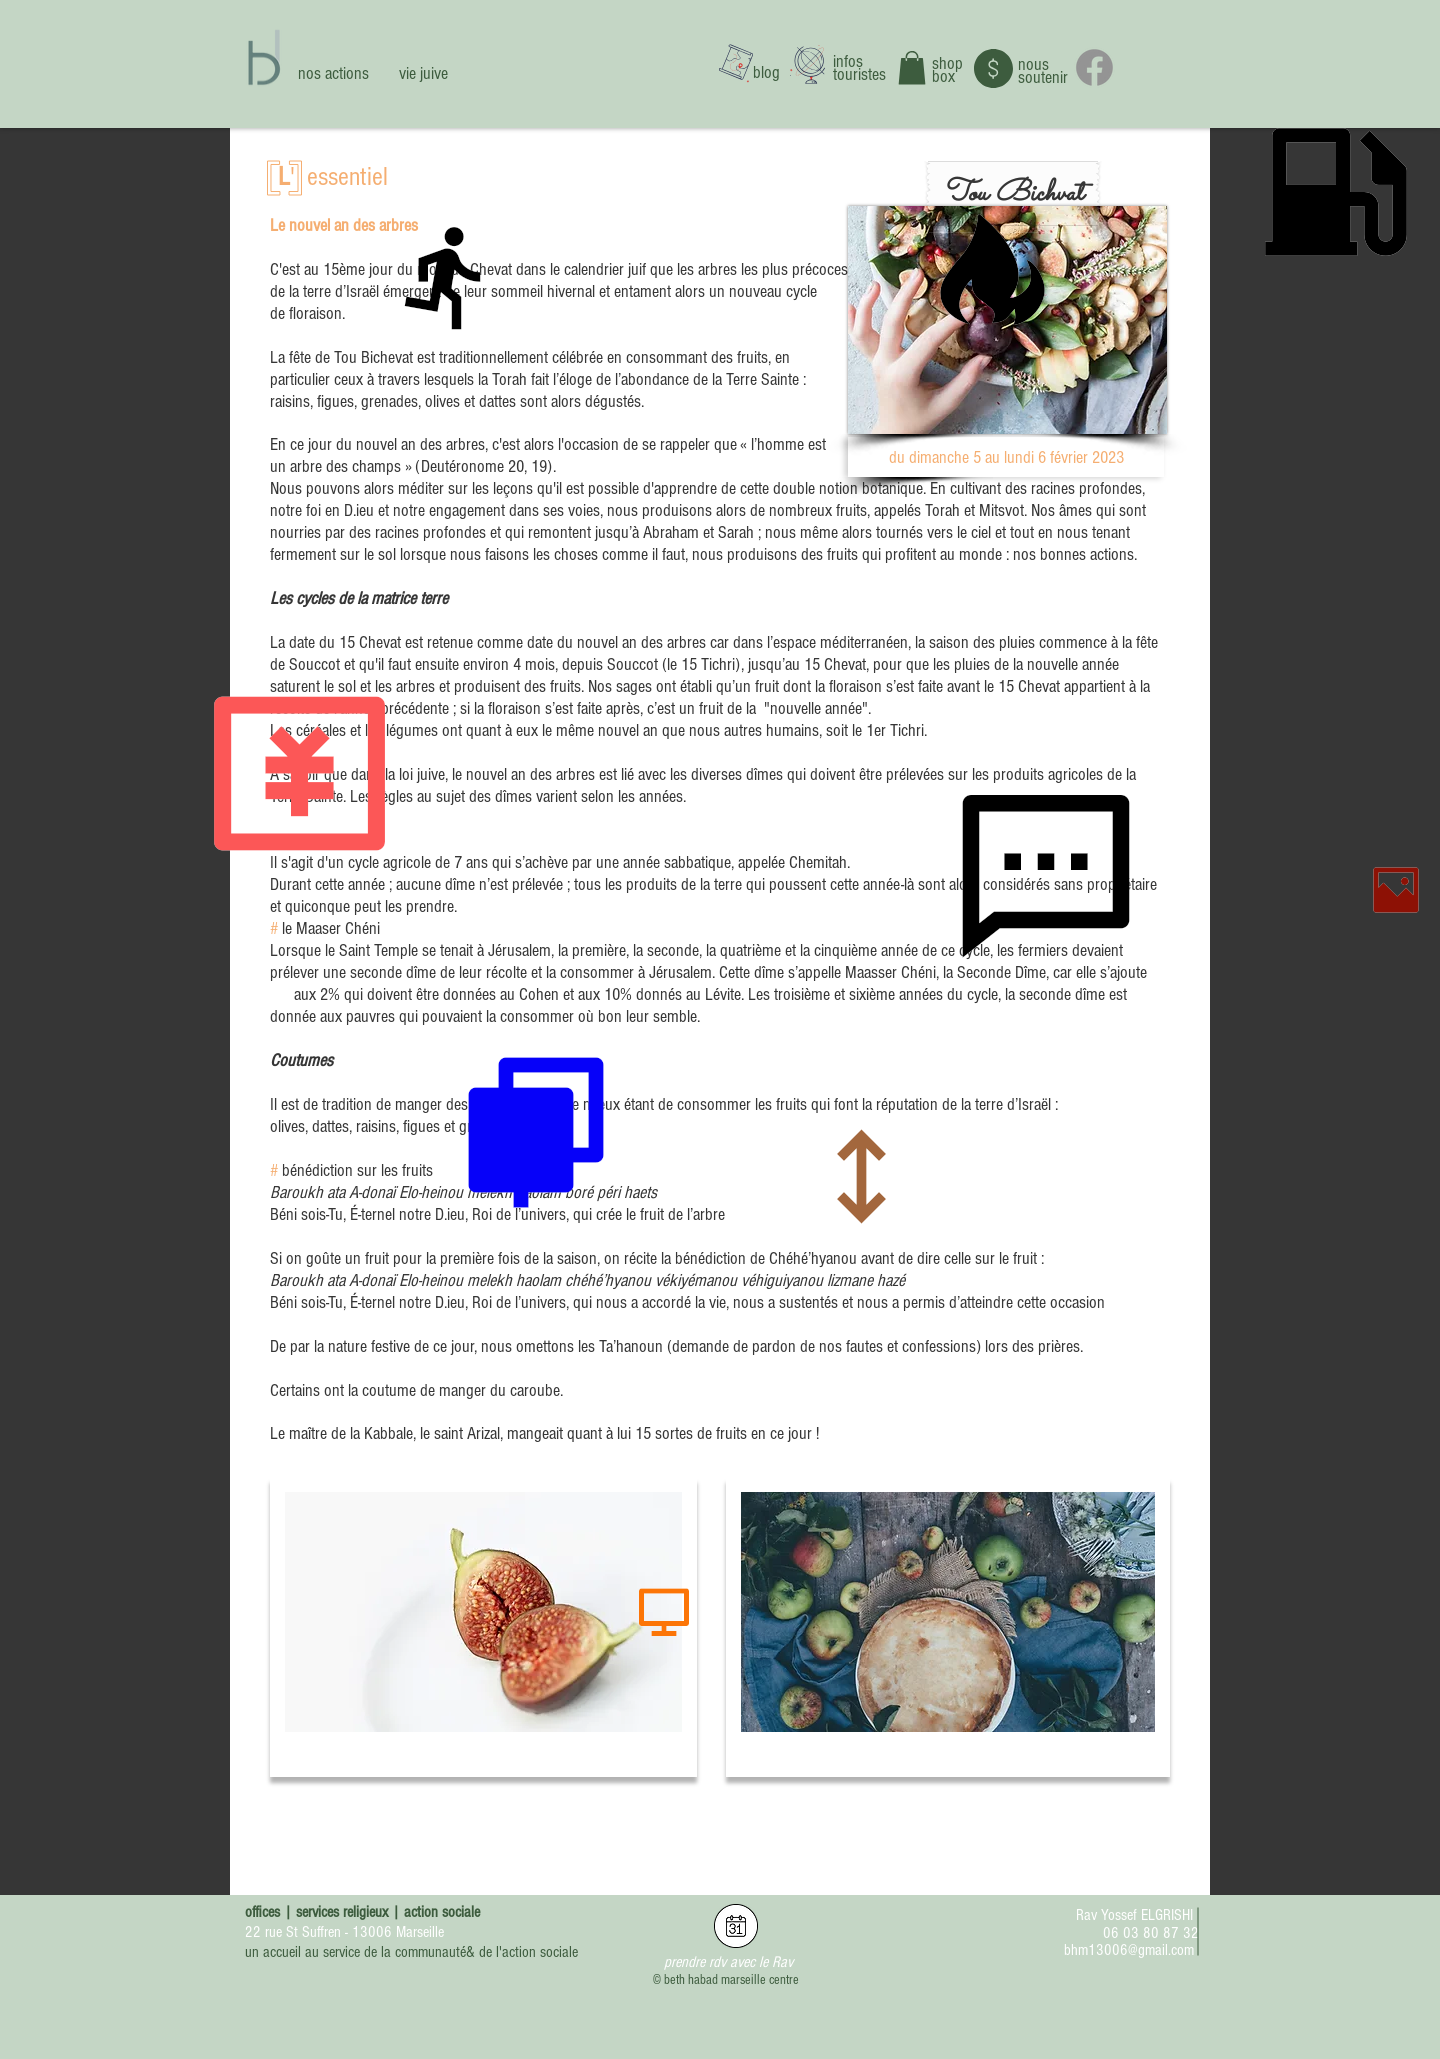  Describe the element at coordinates (1336, 192) in the screenshot. I see `find nearby gas stations` at that location.